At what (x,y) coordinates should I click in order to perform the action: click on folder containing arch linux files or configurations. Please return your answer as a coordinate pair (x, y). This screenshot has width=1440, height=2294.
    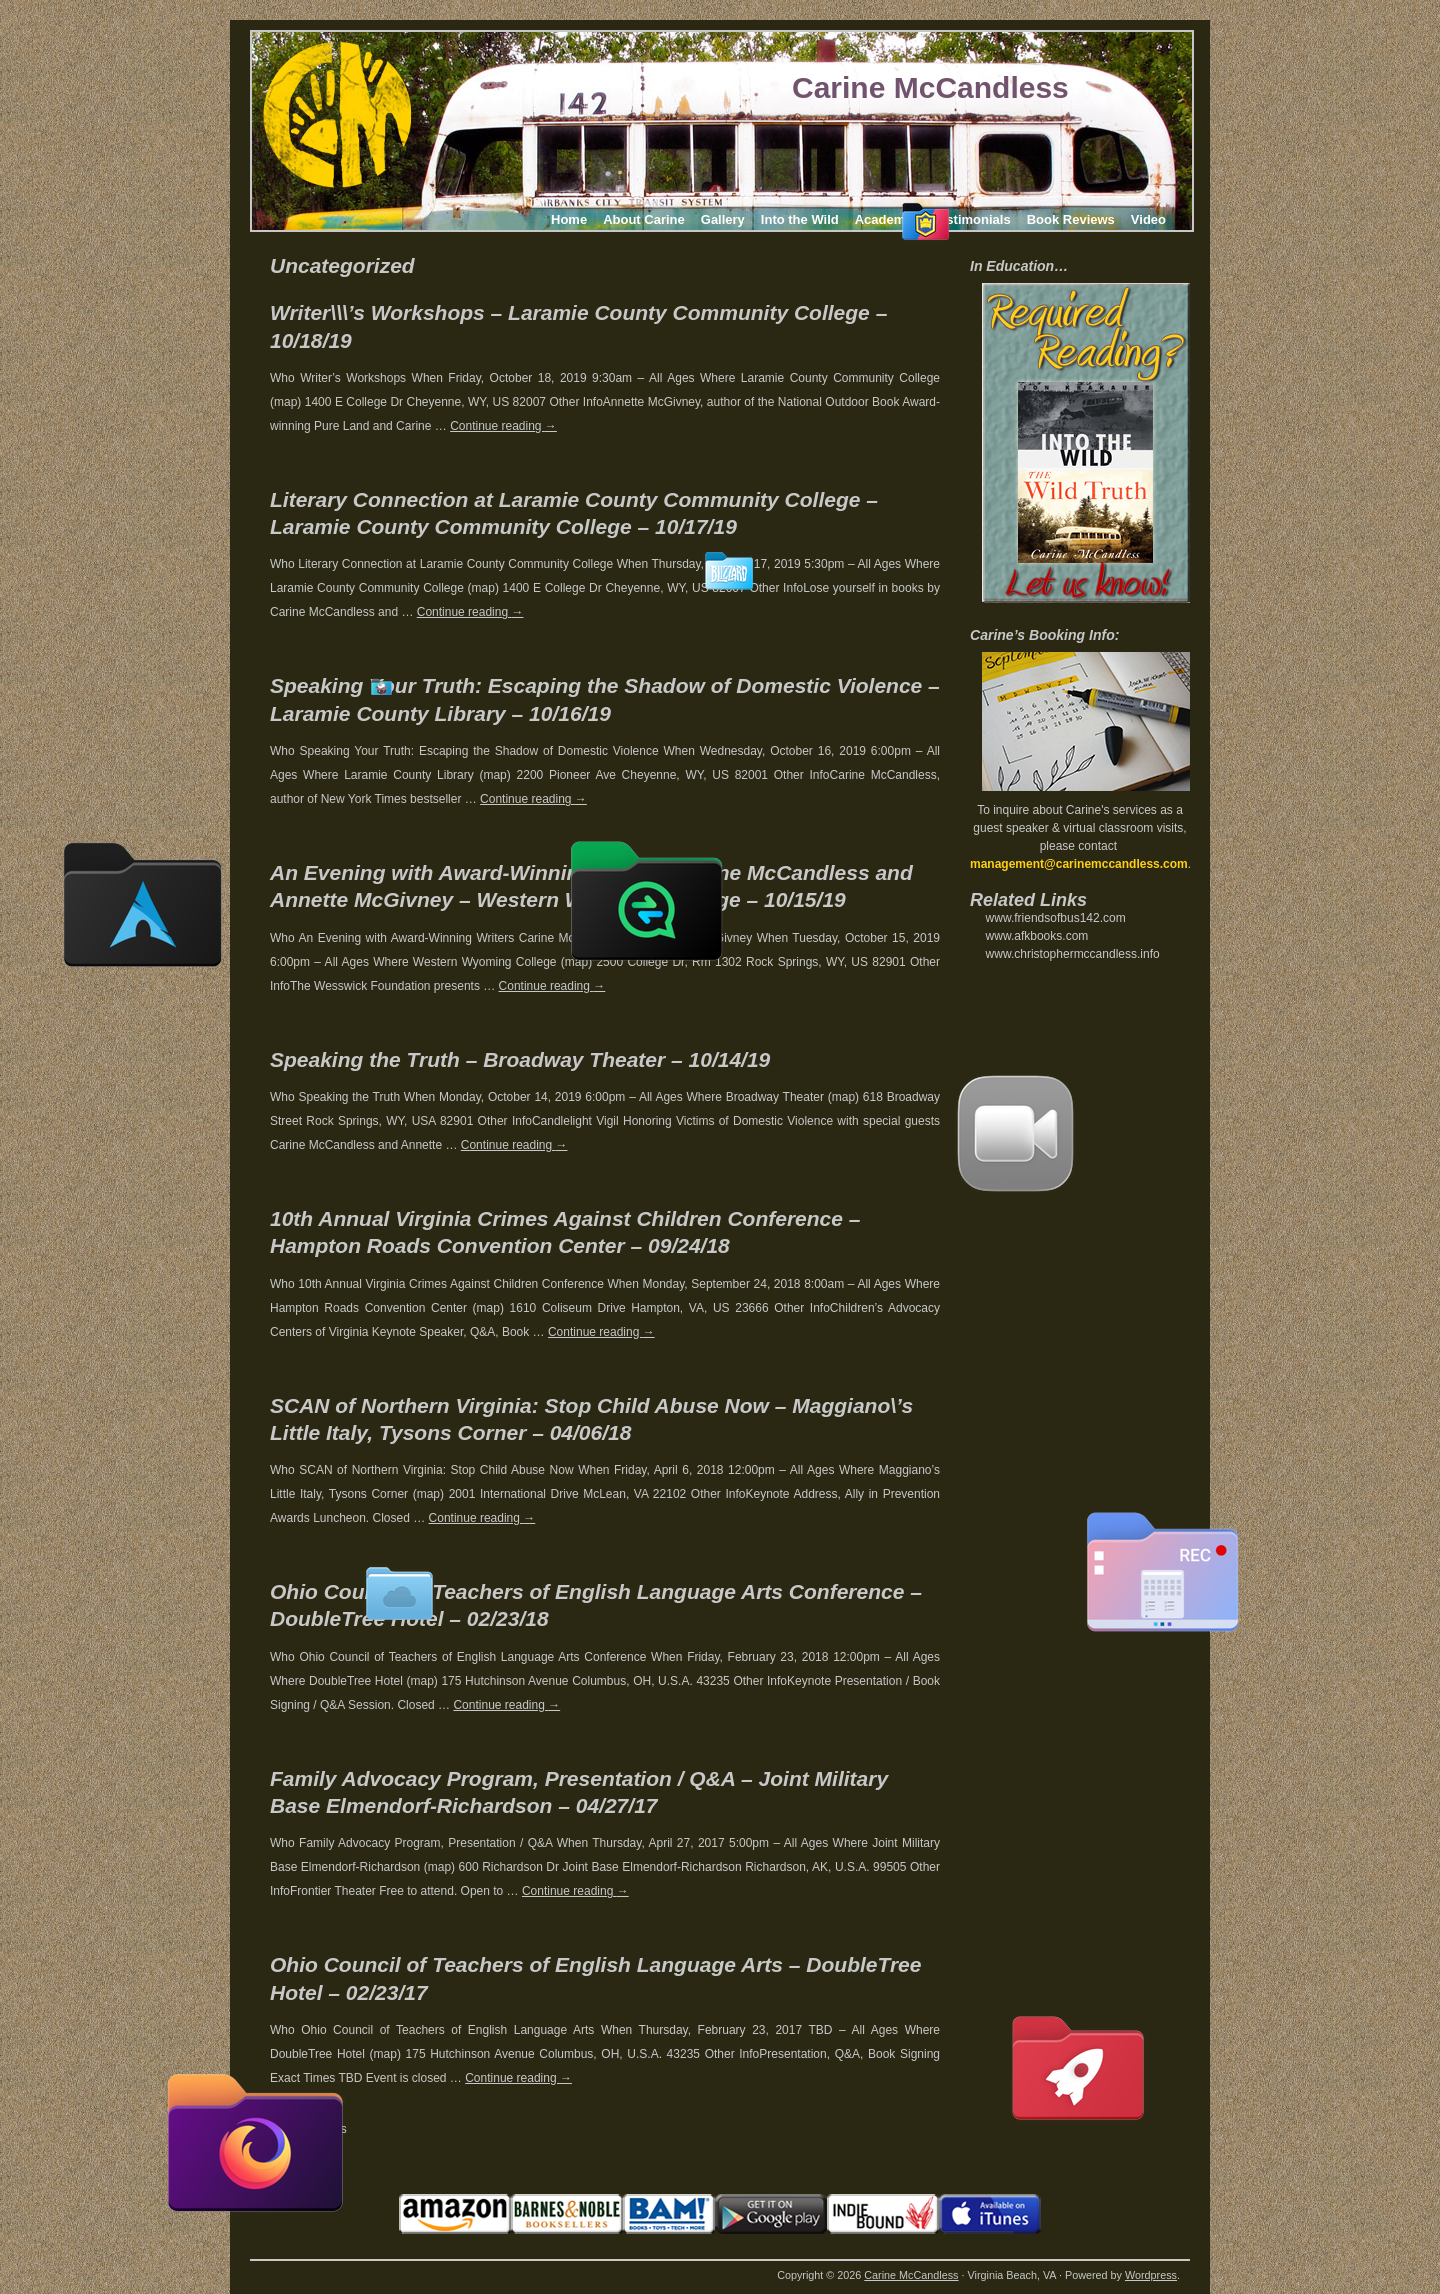
    Looking at the image, I should click on (142, 909).